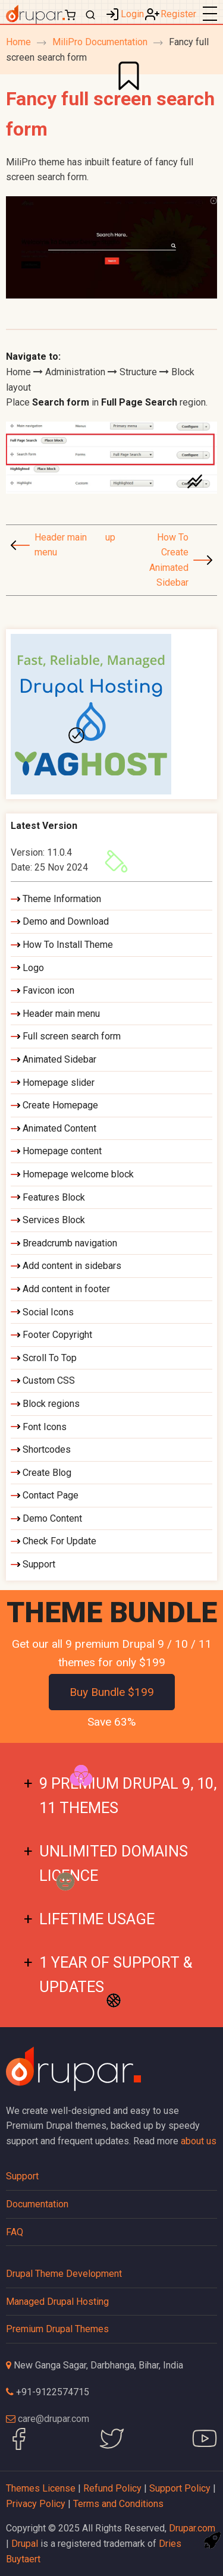 This screenshot has height=2576, width=223. I want to click on save this item for later, so click(128, 76).